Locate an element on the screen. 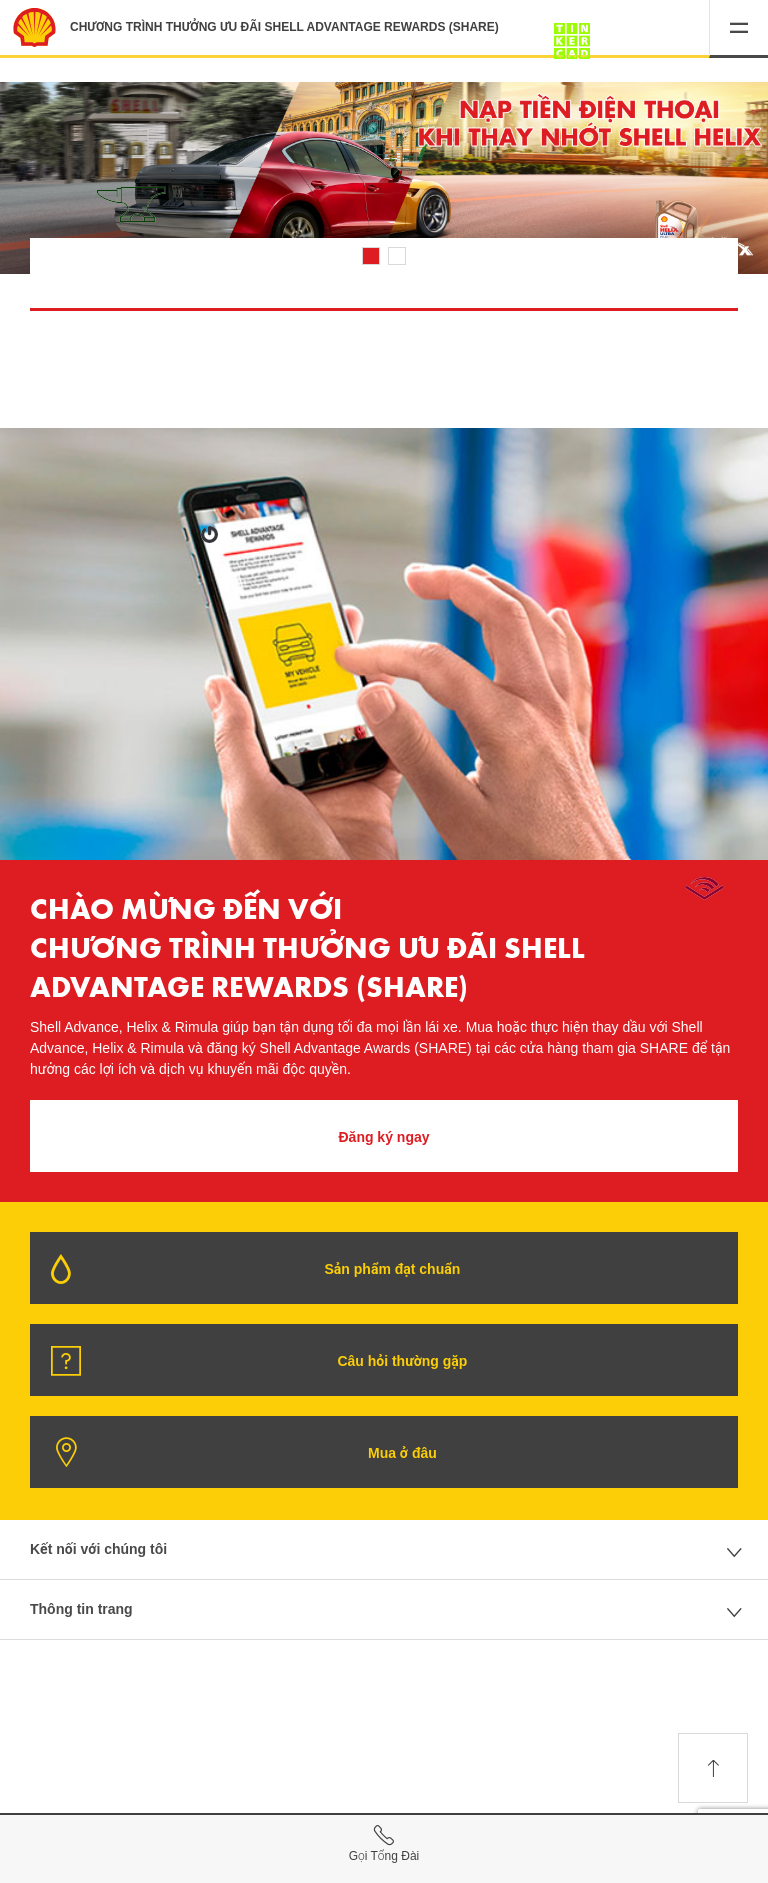  conda-forge community package repository is located at coordinates (131, 204).